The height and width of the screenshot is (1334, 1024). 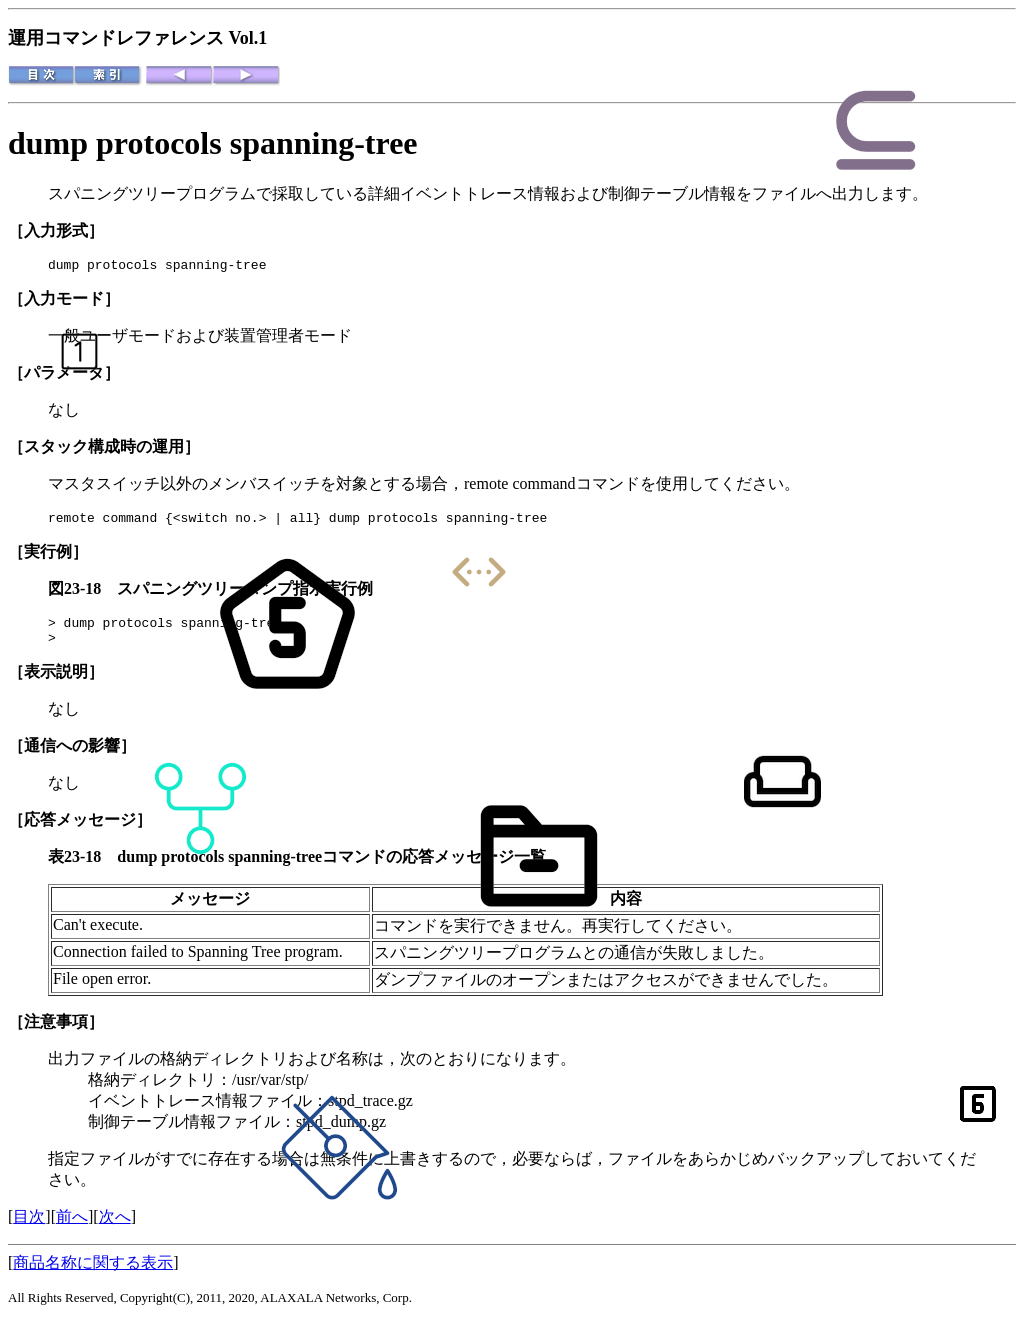 I want to click on expand or collapse content horizontally, so click(x=479, y=572).